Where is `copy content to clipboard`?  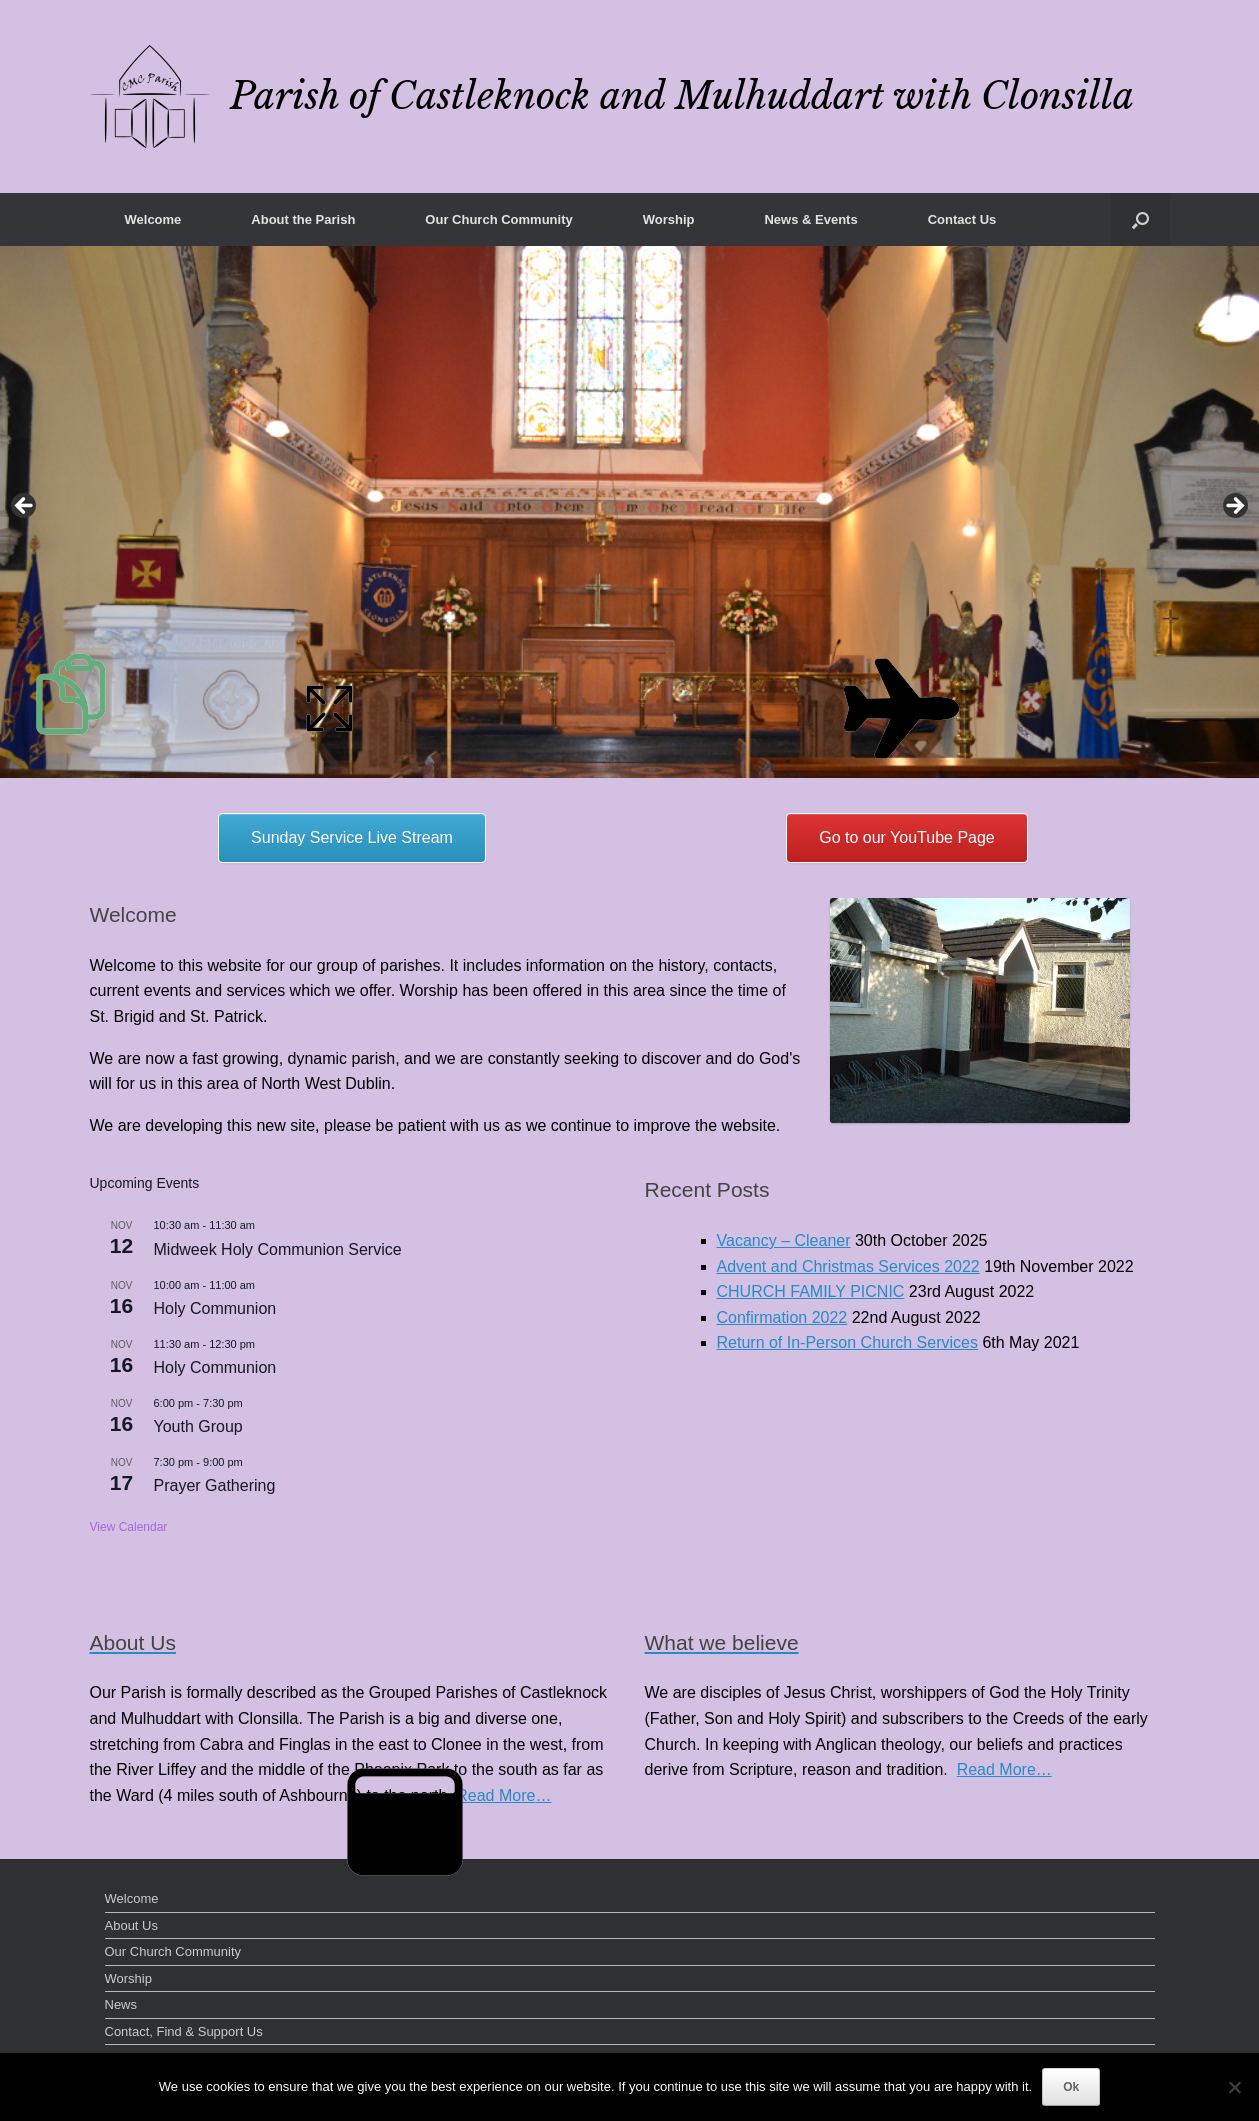
copy content to clipboard is located at coordinates (71, 694).